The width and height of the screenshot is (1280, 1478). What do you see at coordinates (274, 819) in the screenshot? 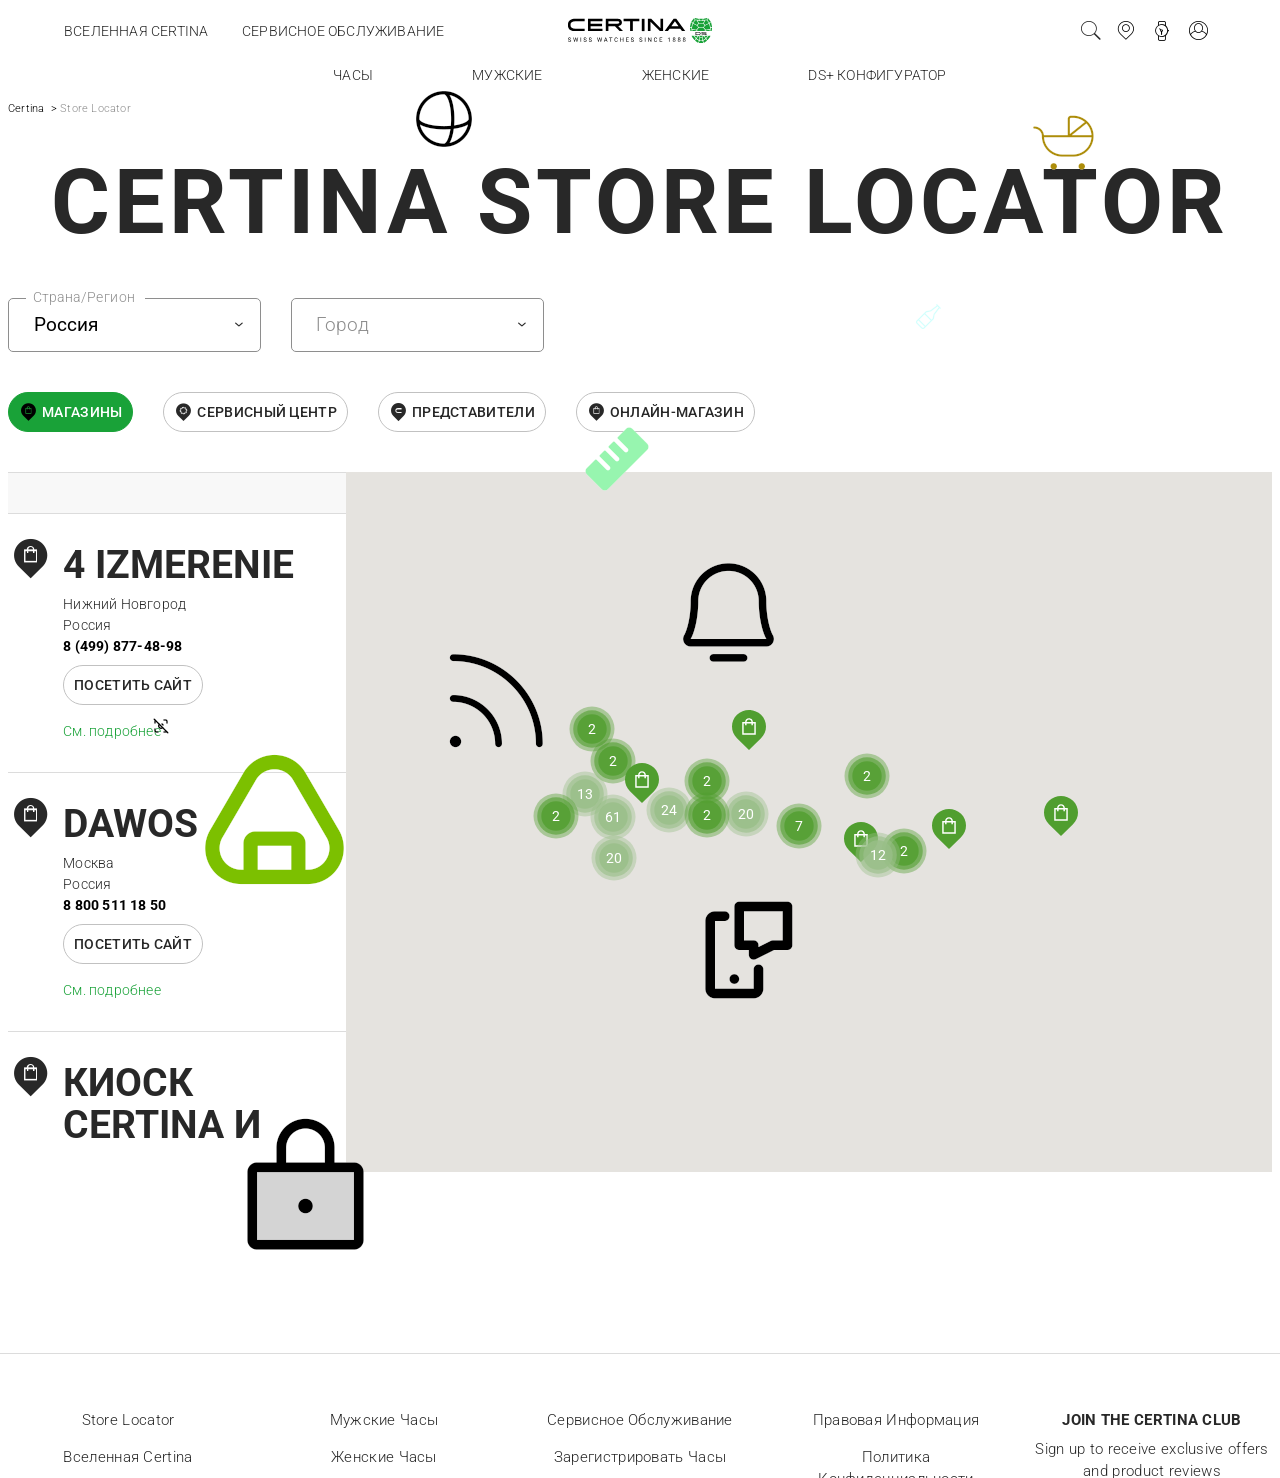
I see `access food or restaurant options` at bounding box center [274, 819].